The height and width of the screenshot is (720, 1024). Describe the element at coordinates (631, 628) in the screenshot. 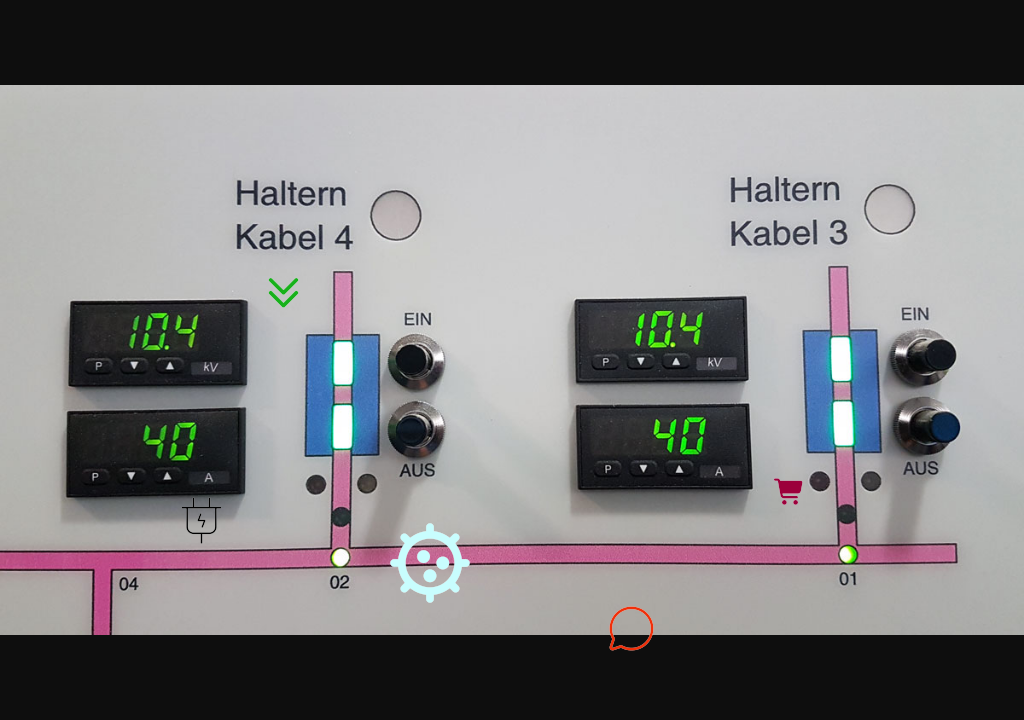

I see `open a chat or messaging feature` at that location.